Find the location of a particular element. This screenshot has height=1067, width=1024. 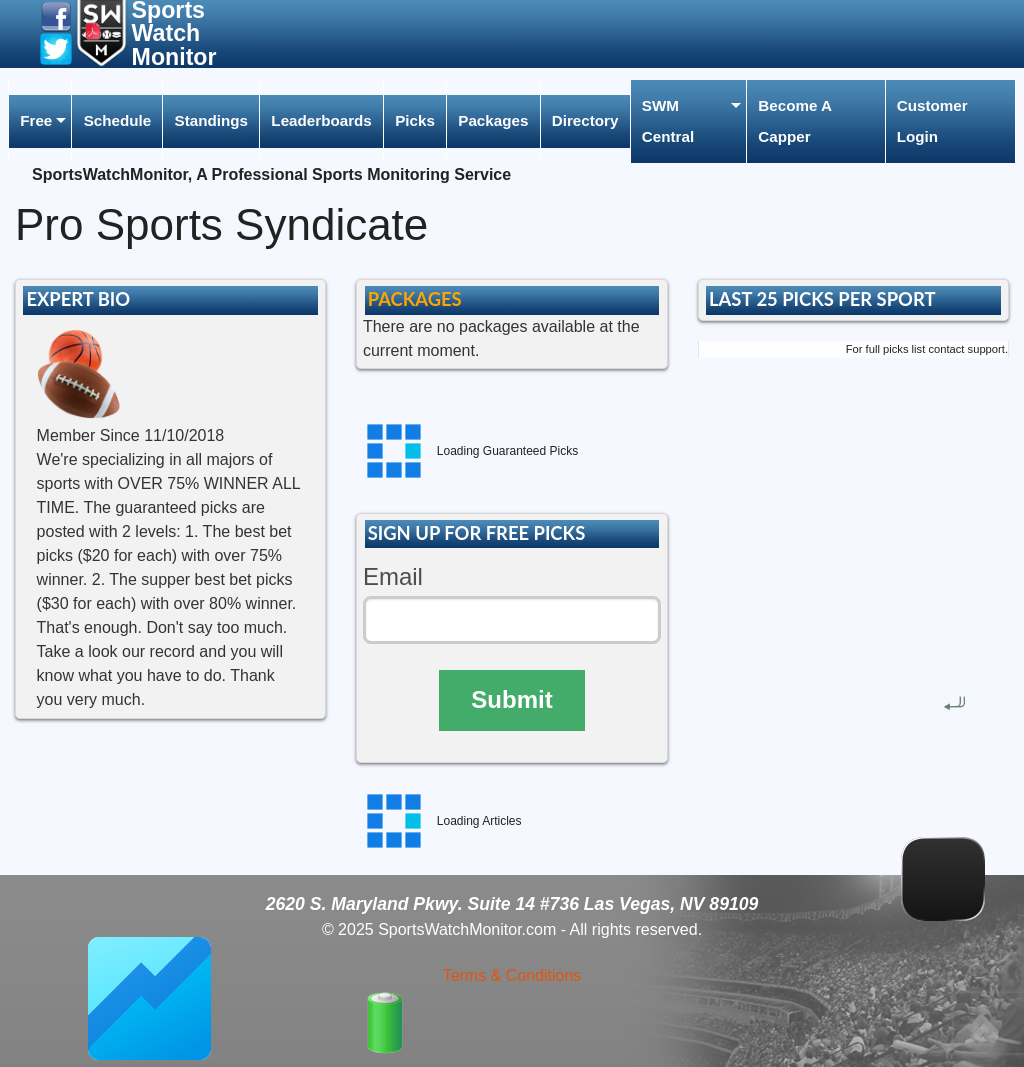

view current battery level is located at coordinates (385, 1022).